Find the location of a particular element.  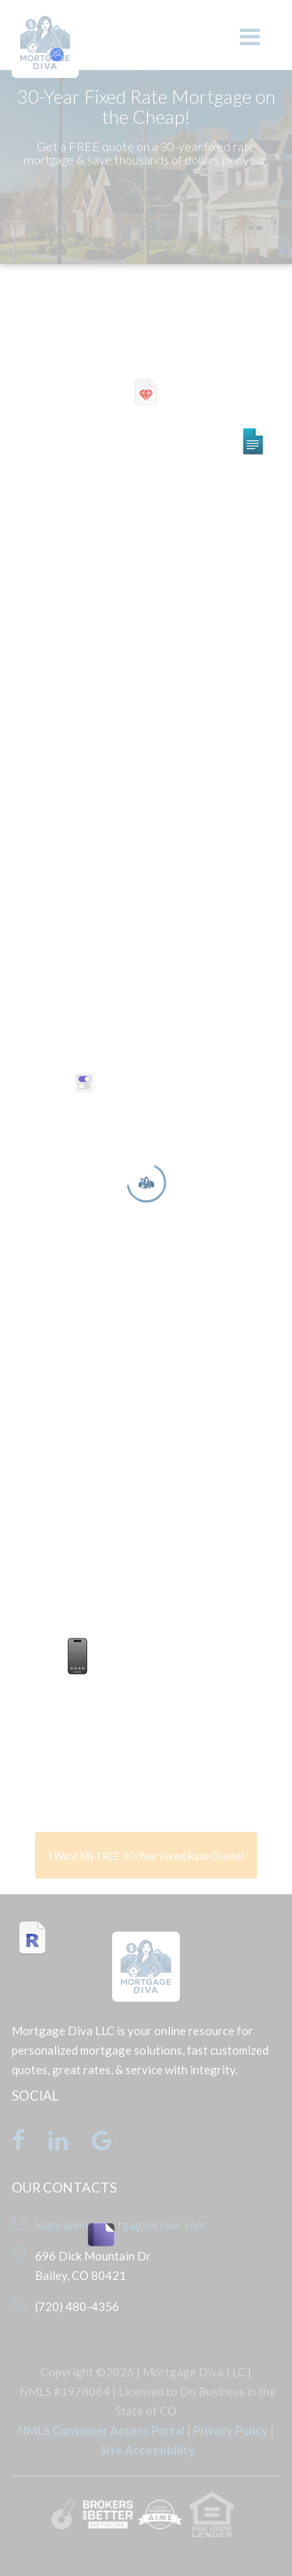

a ruby programming language source file is located at coordinates (146, 391).